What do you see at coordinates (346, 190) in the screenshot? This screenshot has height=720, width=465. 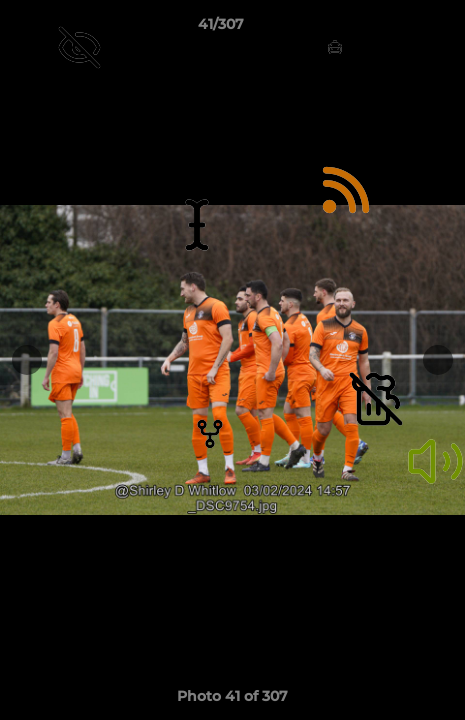 I see `subscribe to RSS feed` at bounding box center [346, 190].